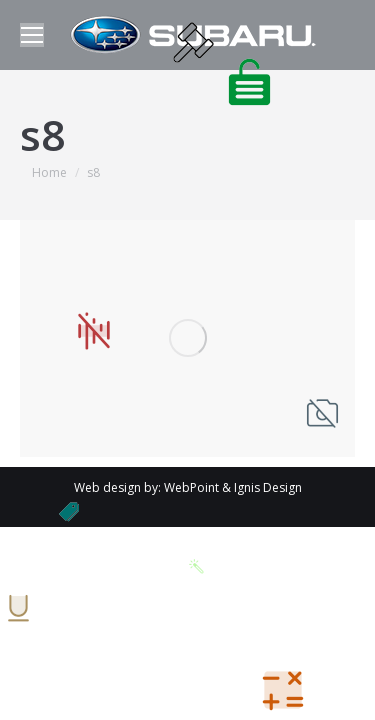  I want to click on access legal or terms of service information, so click(192, 44).